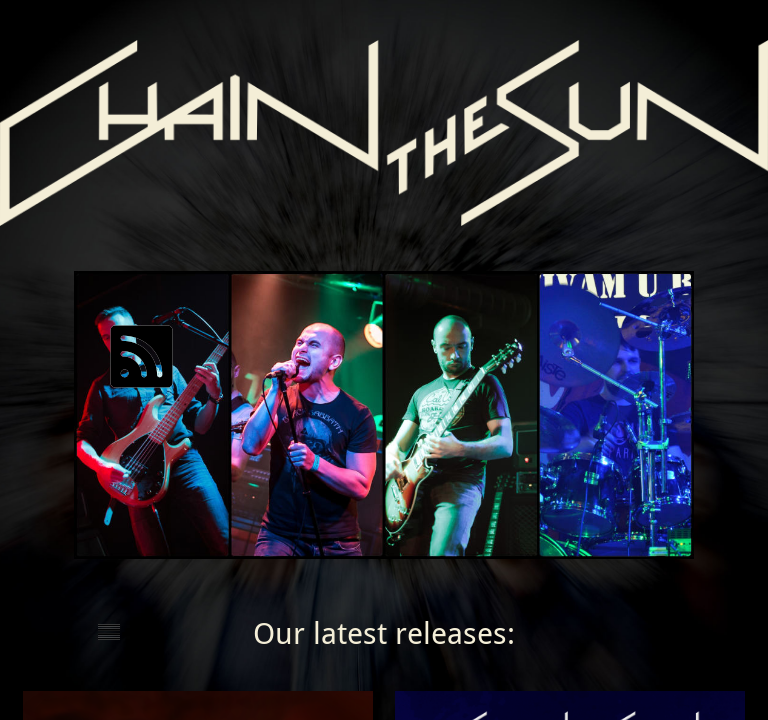 The image size is (768, 720). I want to click on switch to list view, so click(109, 632).